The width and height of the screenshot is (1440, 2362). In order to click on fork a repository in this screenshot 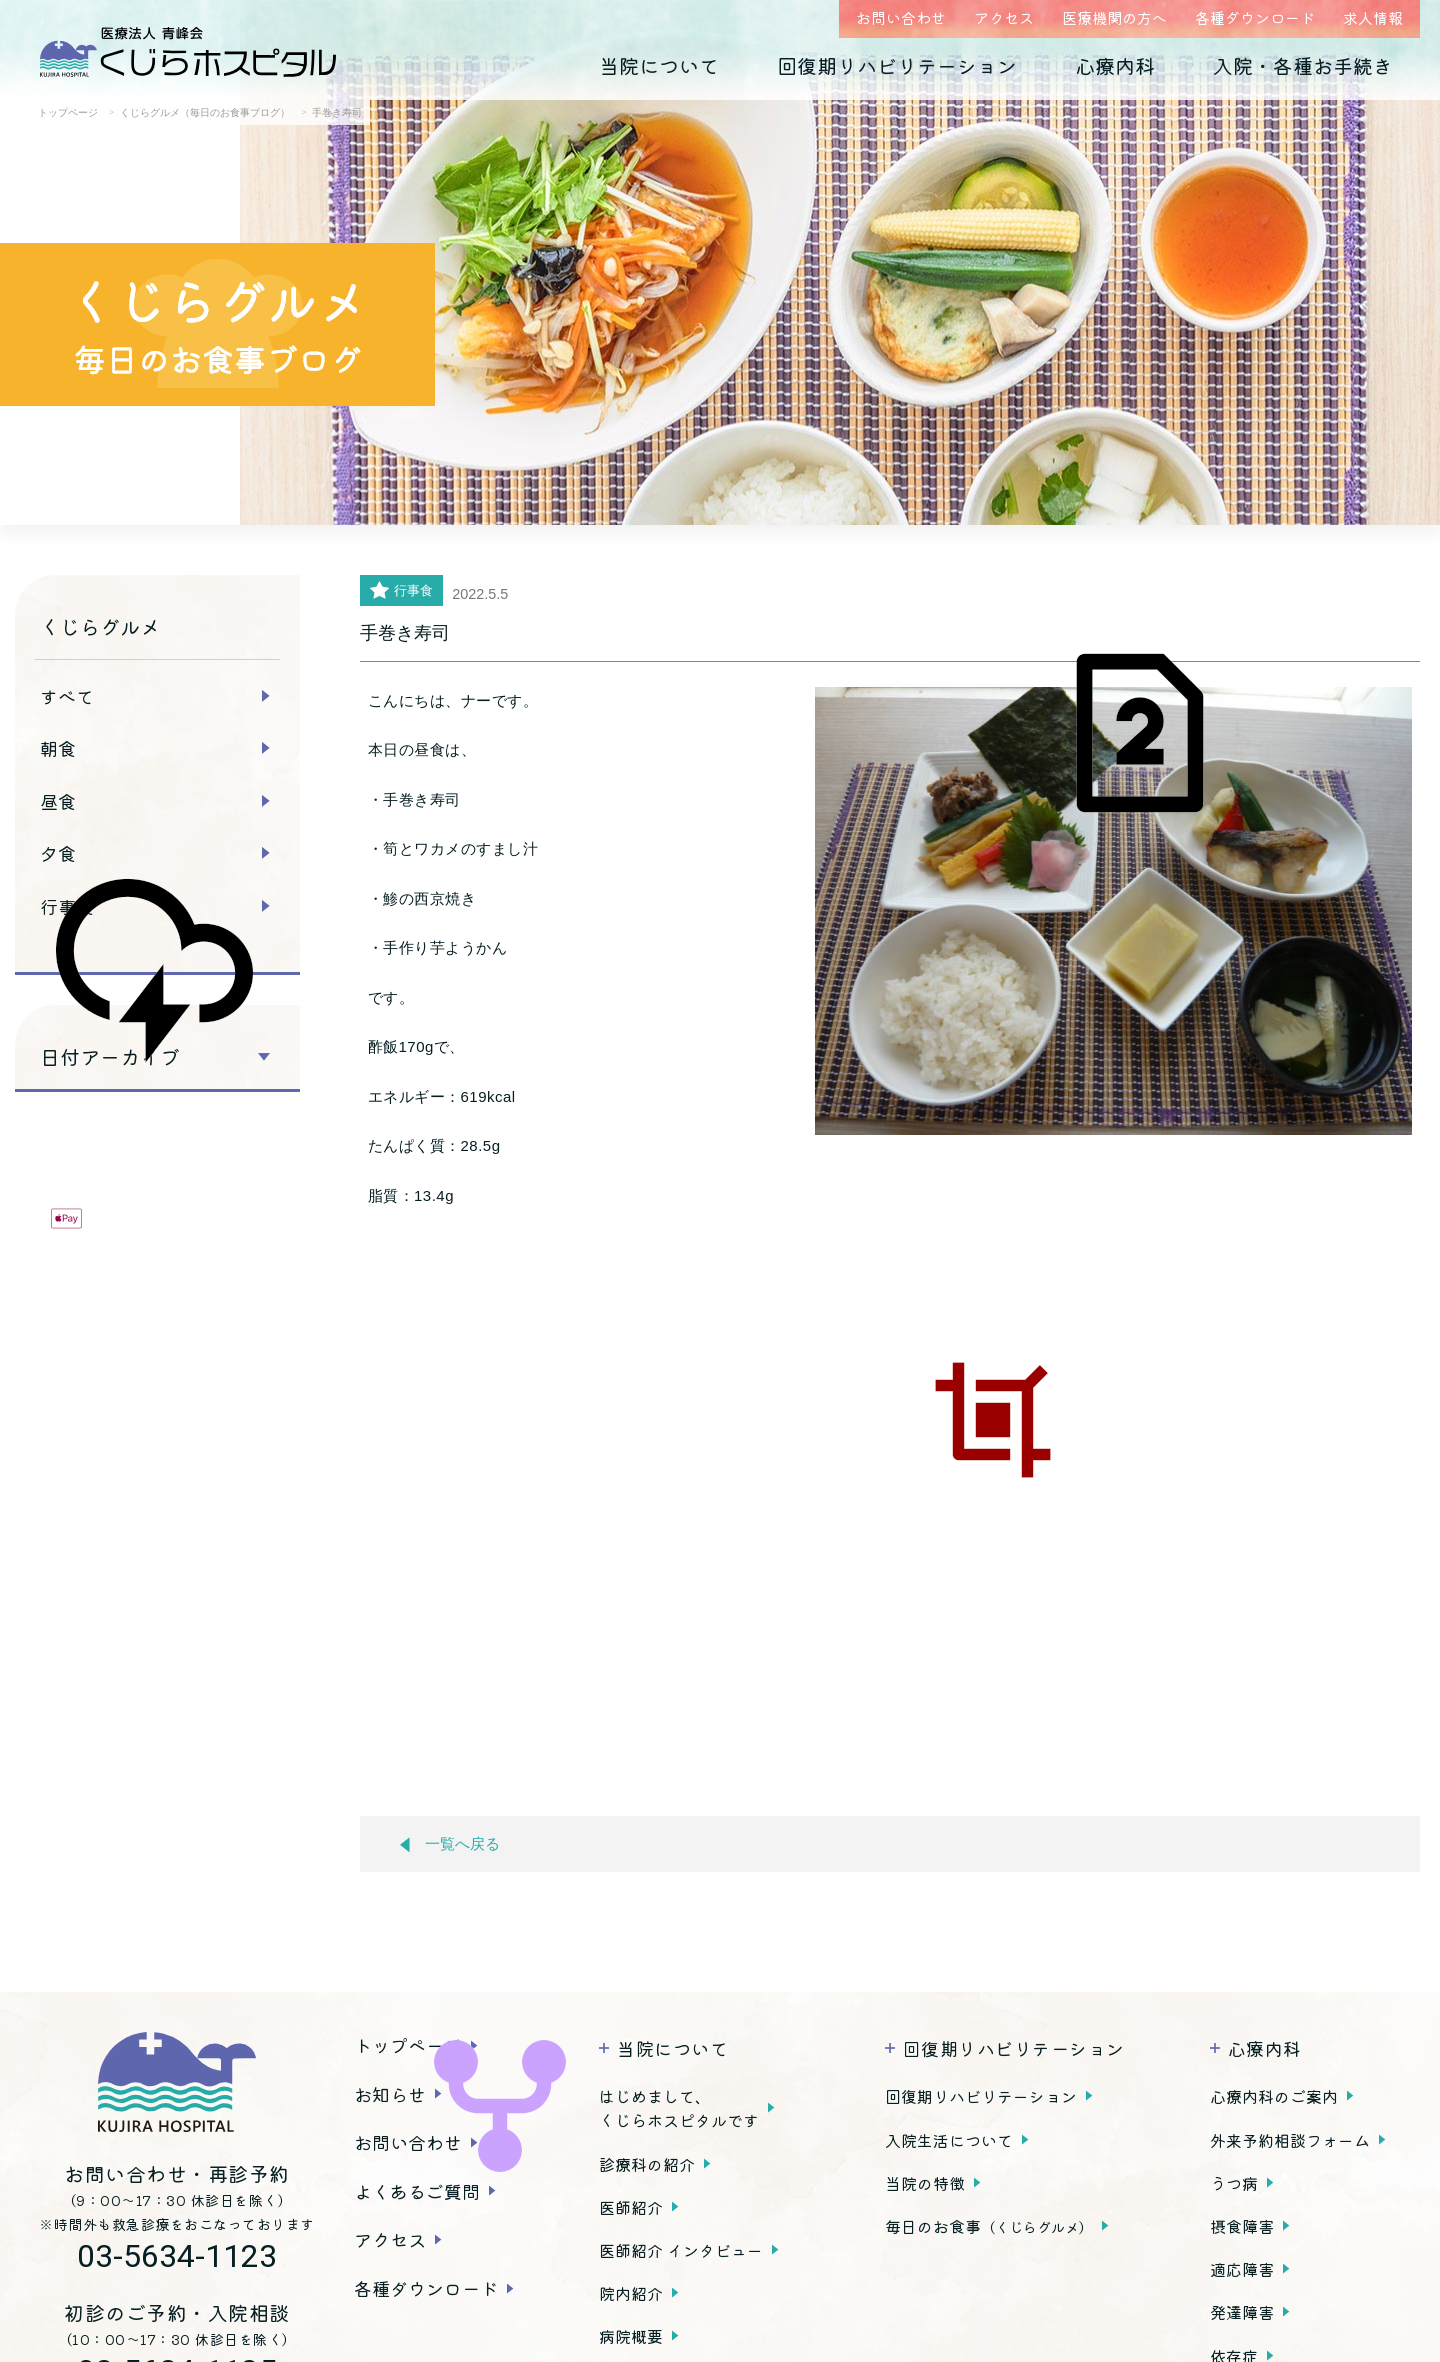, I will do `click(500, 2106)`.